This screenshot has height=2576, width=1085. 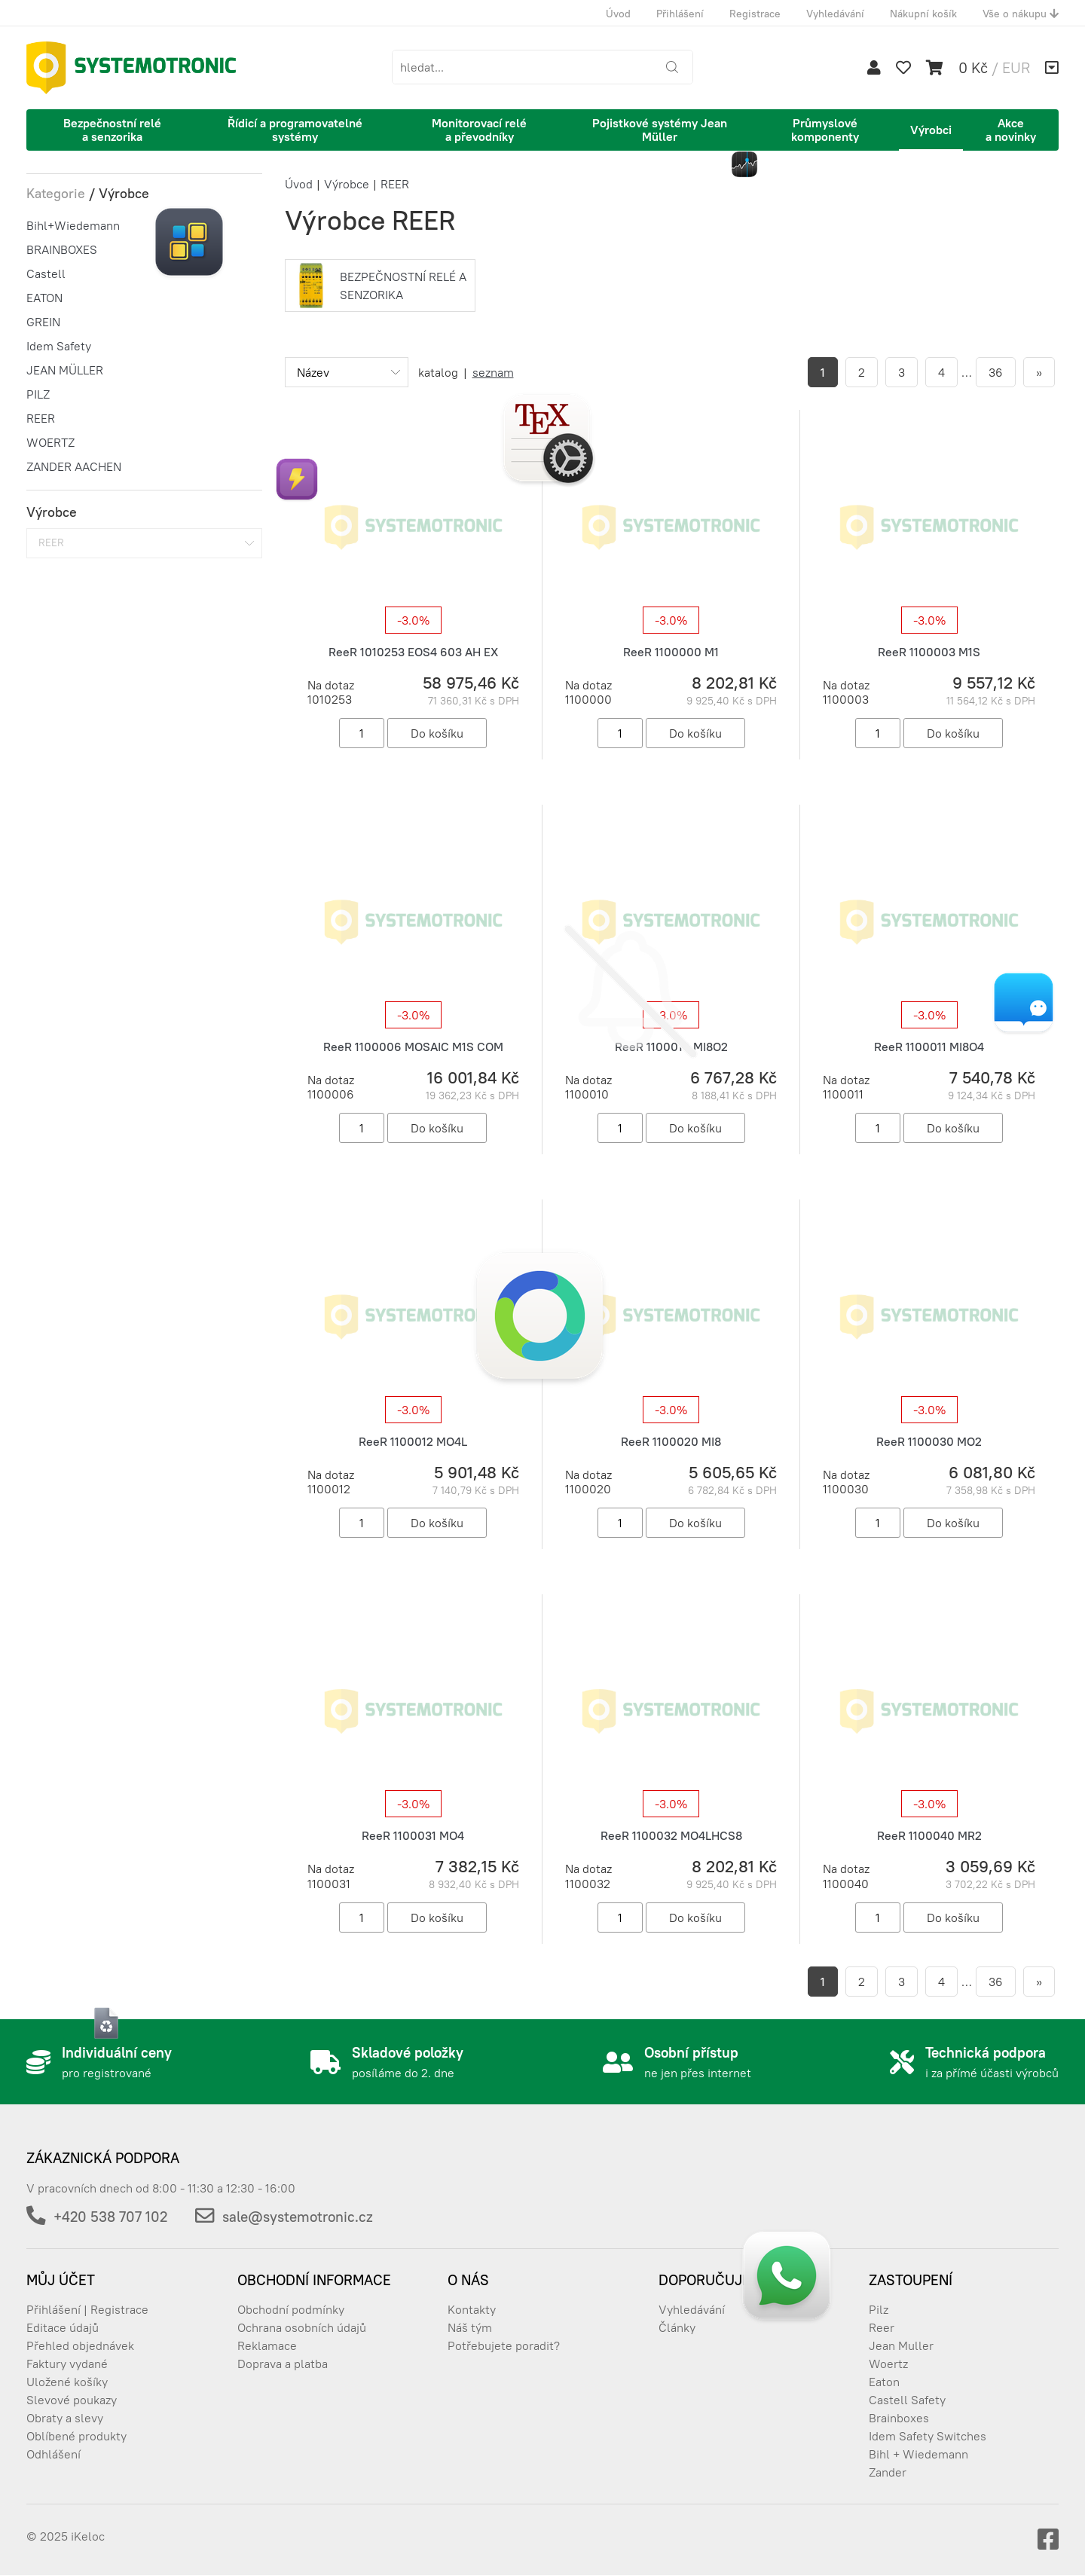 What do you see at coordinates (1023, 1002) in the screenshot?
I see `open the weread app` at bounding box center [1023, 1002].